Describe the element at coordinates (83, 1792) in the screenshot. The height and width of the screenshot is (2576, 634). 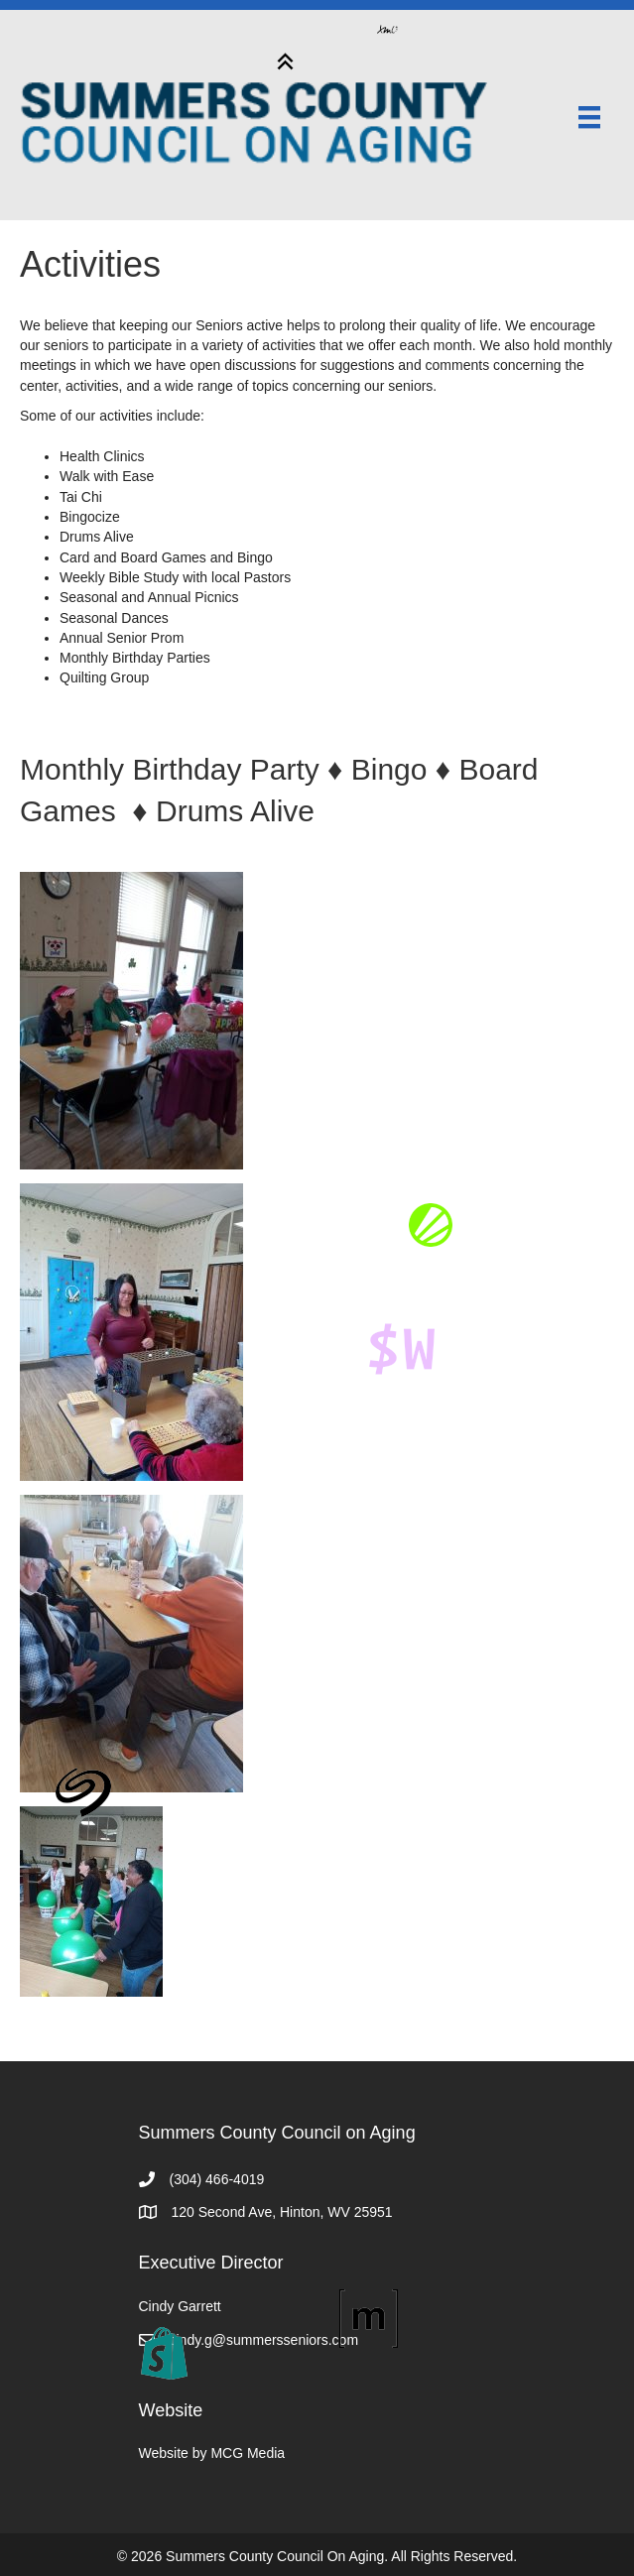
I see `seagate brand logo` at that location.